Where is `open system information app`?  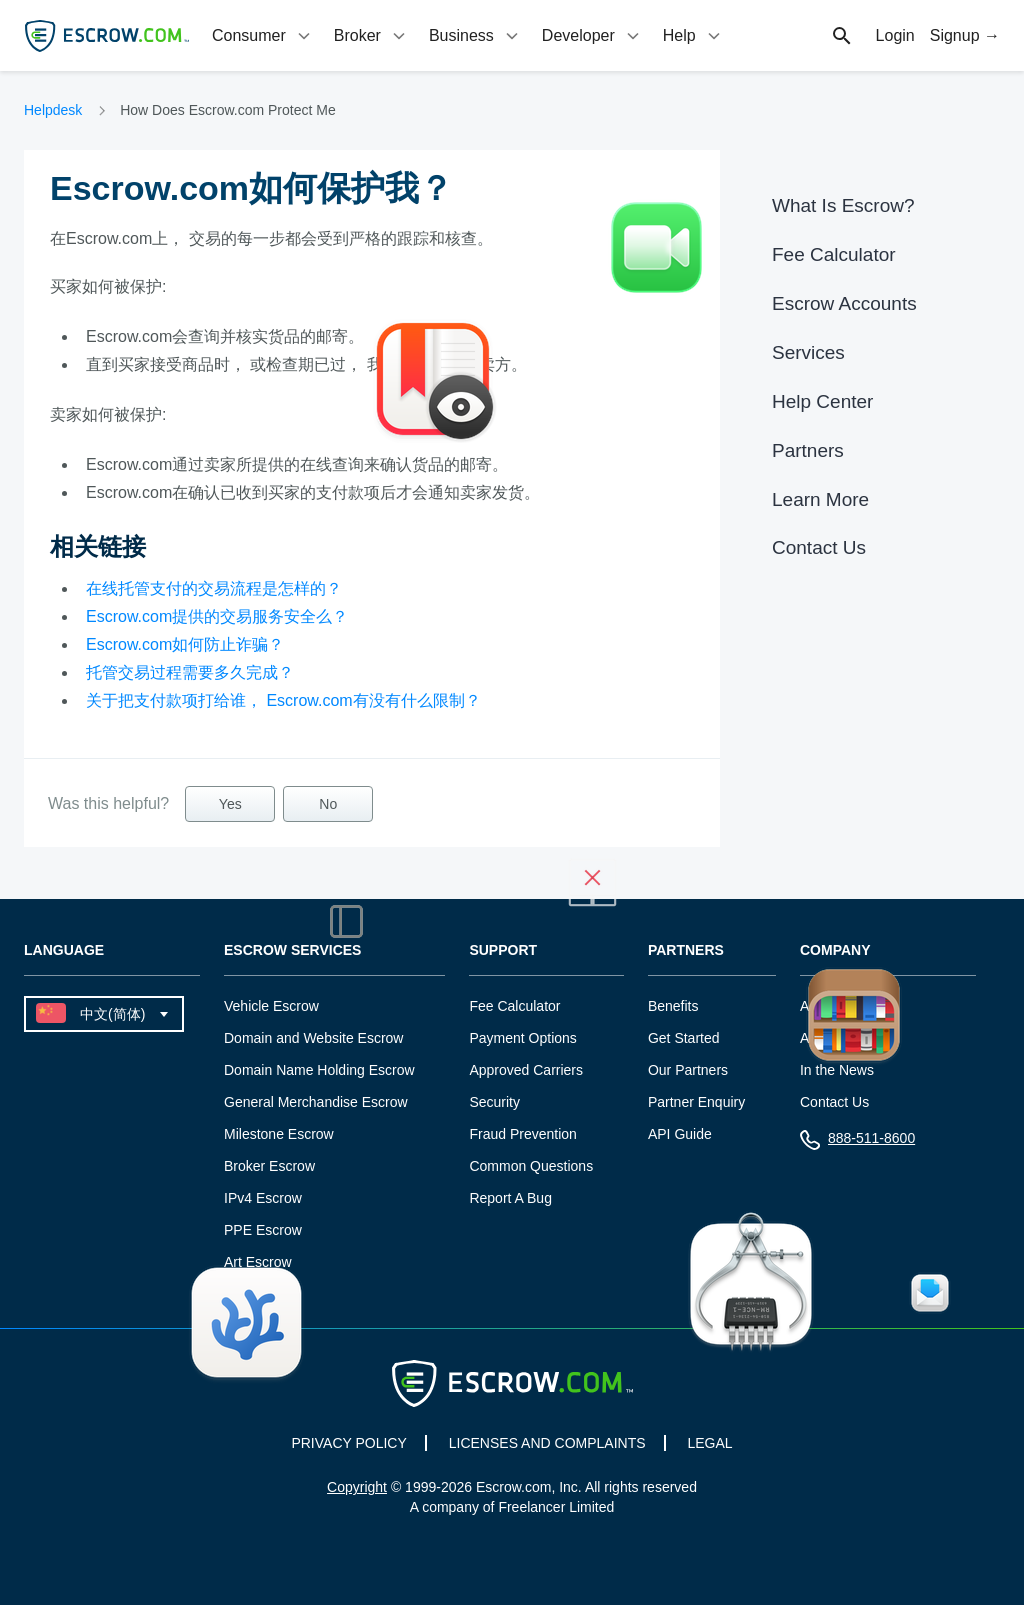 open system information app is located at coordinates (751, 1284).